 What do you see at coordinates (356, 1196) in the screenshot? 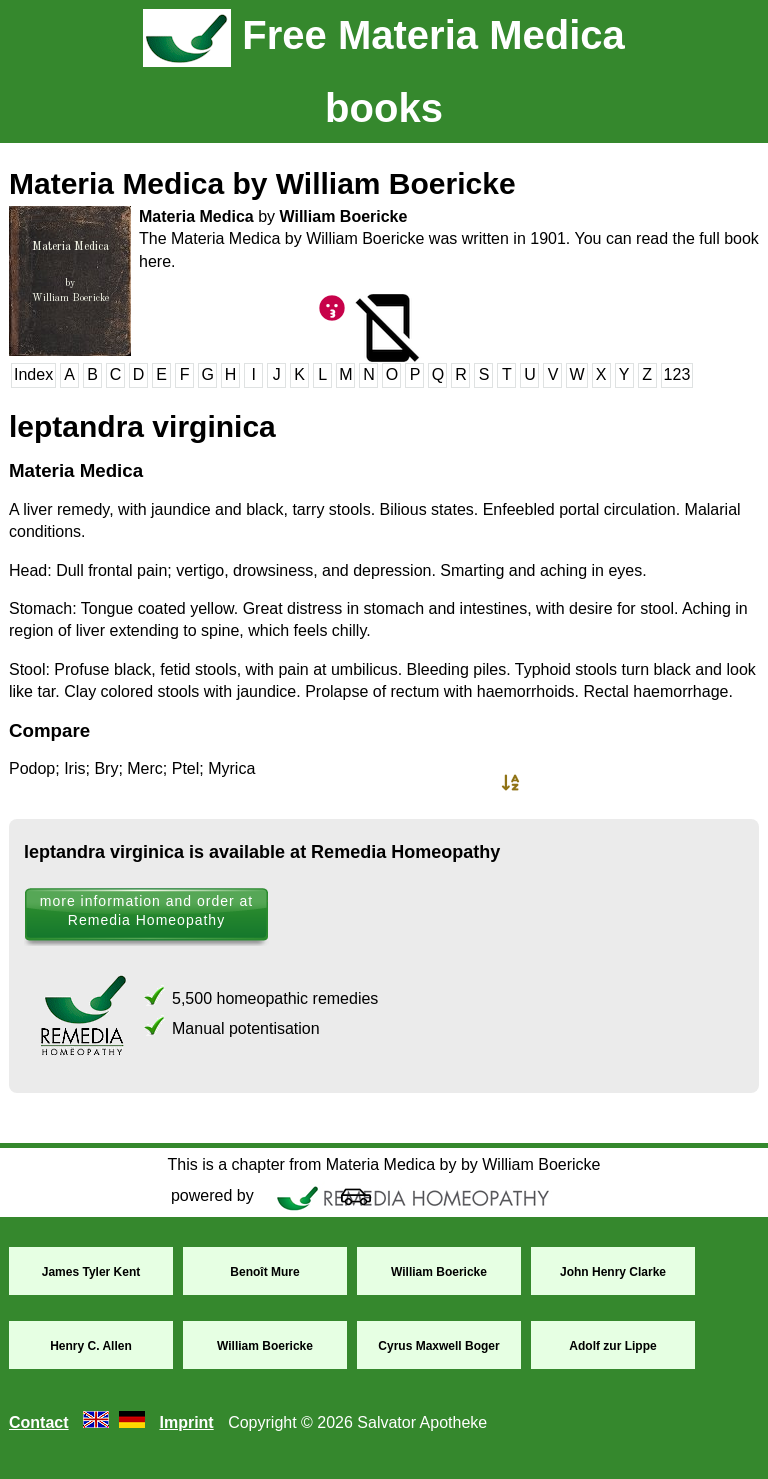
I see `select car or vehicle mode` at bounding box center [356, 1196].